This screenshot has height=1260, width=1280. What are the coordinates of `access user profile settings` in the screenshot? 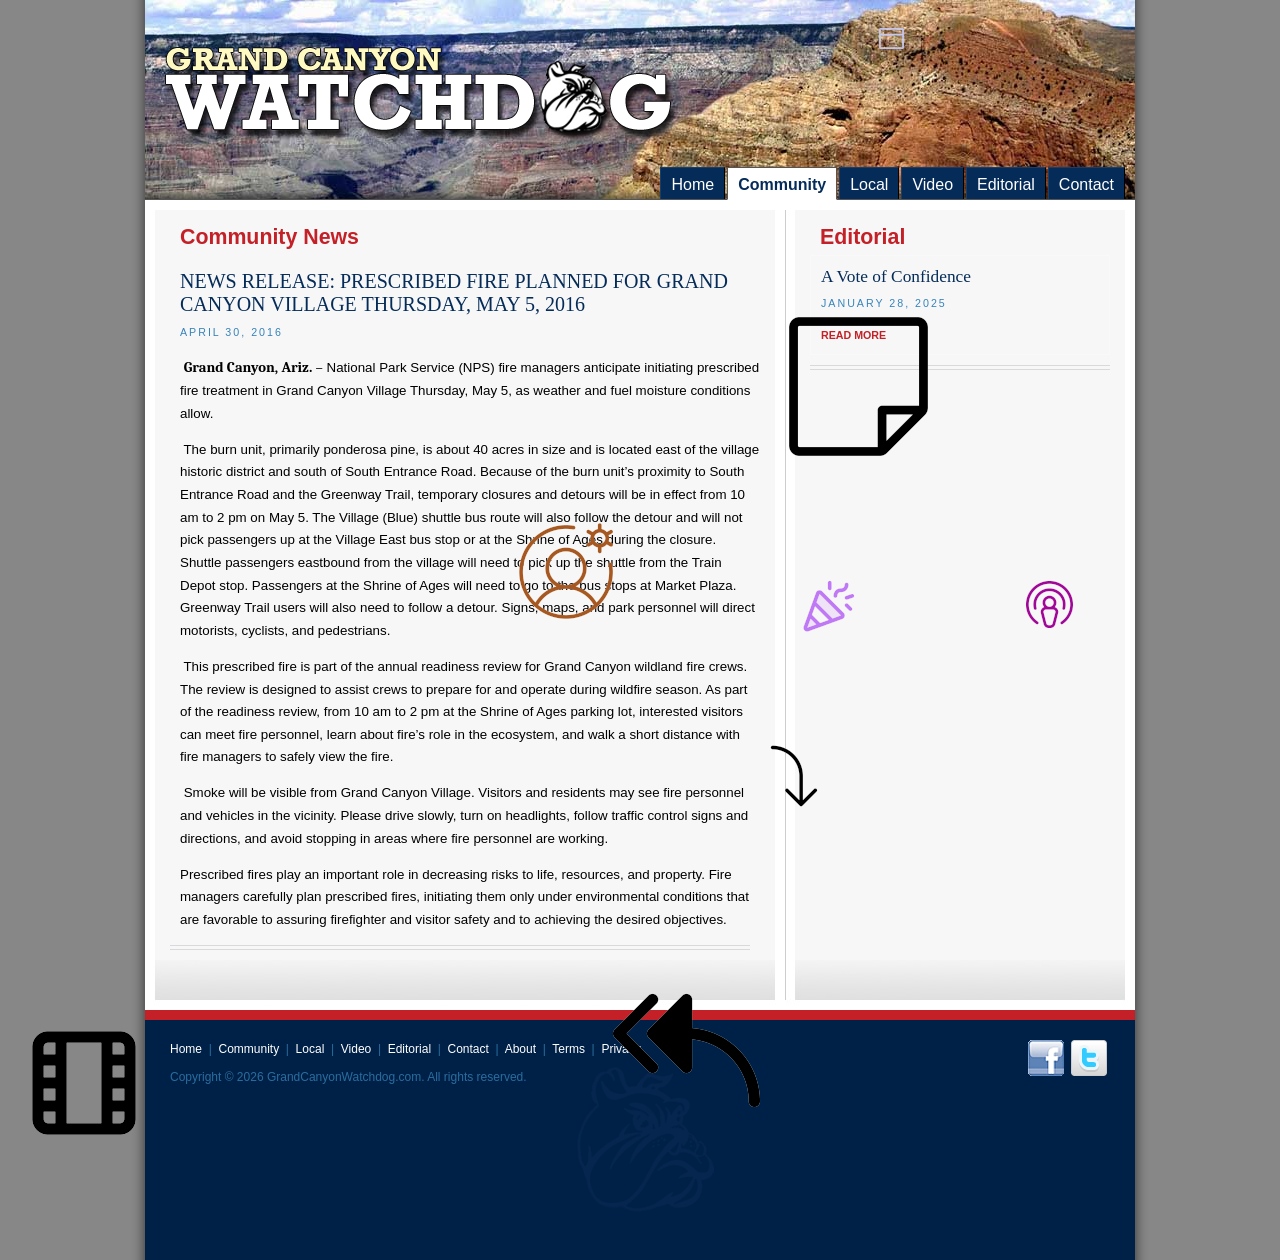 It's located at (566, 572).